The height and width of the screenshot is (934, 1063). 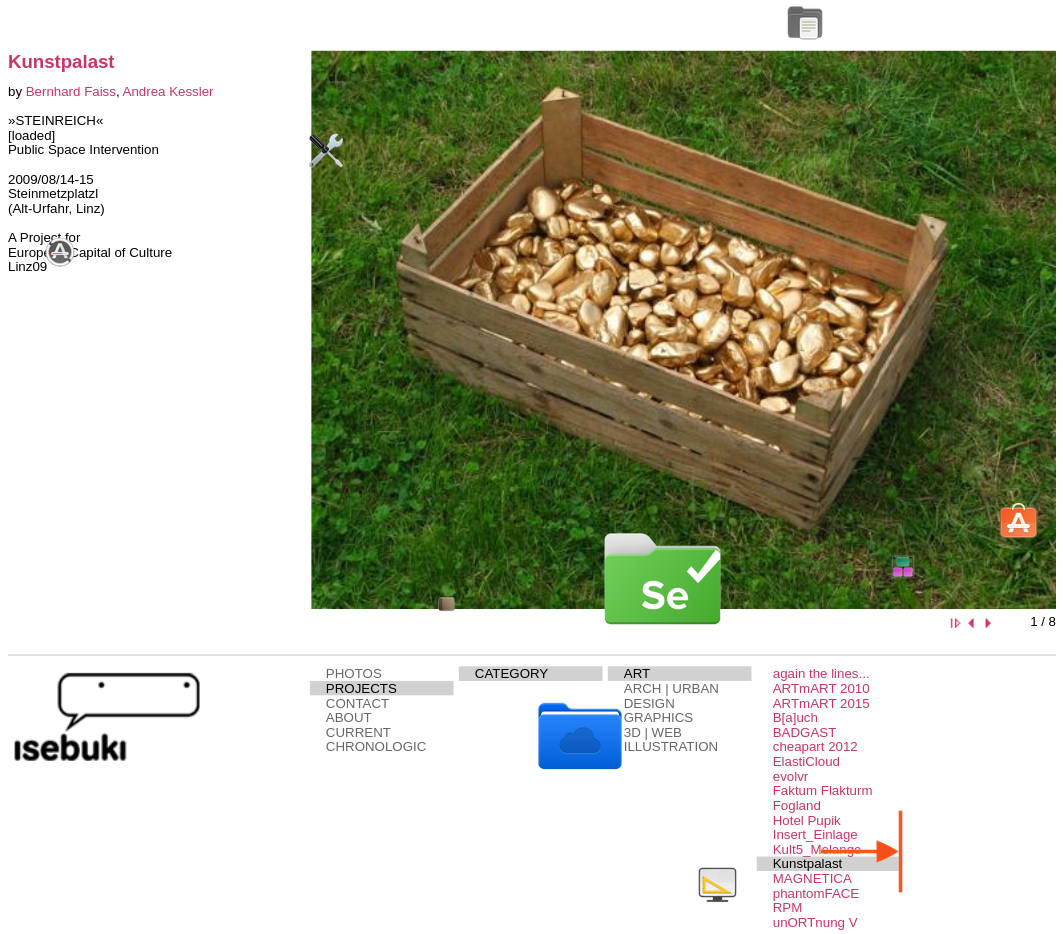 I want to click on go to the last item or page, so click(x=861, y=851).